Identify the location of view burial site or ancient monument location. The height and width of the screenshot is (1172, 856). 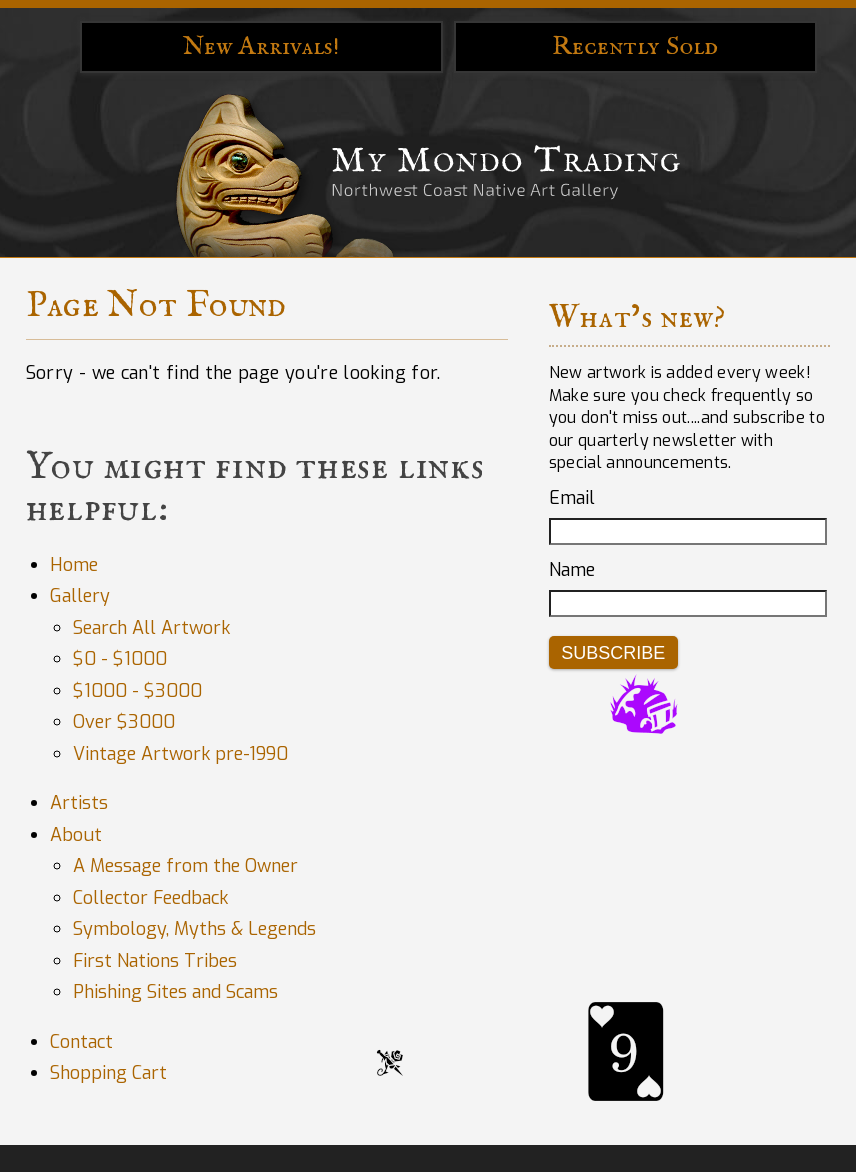
(644, 704).